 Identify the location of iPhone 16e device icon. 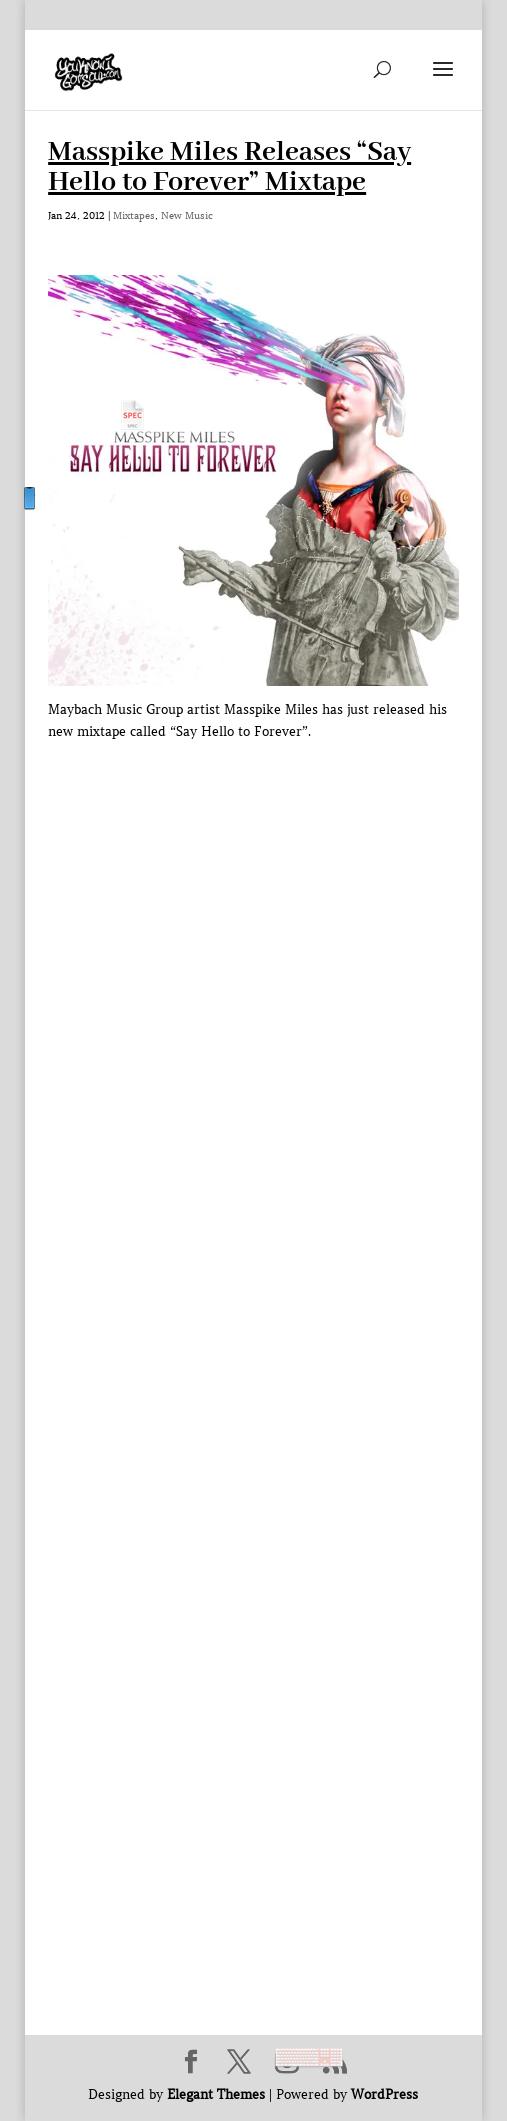
(29, 498).